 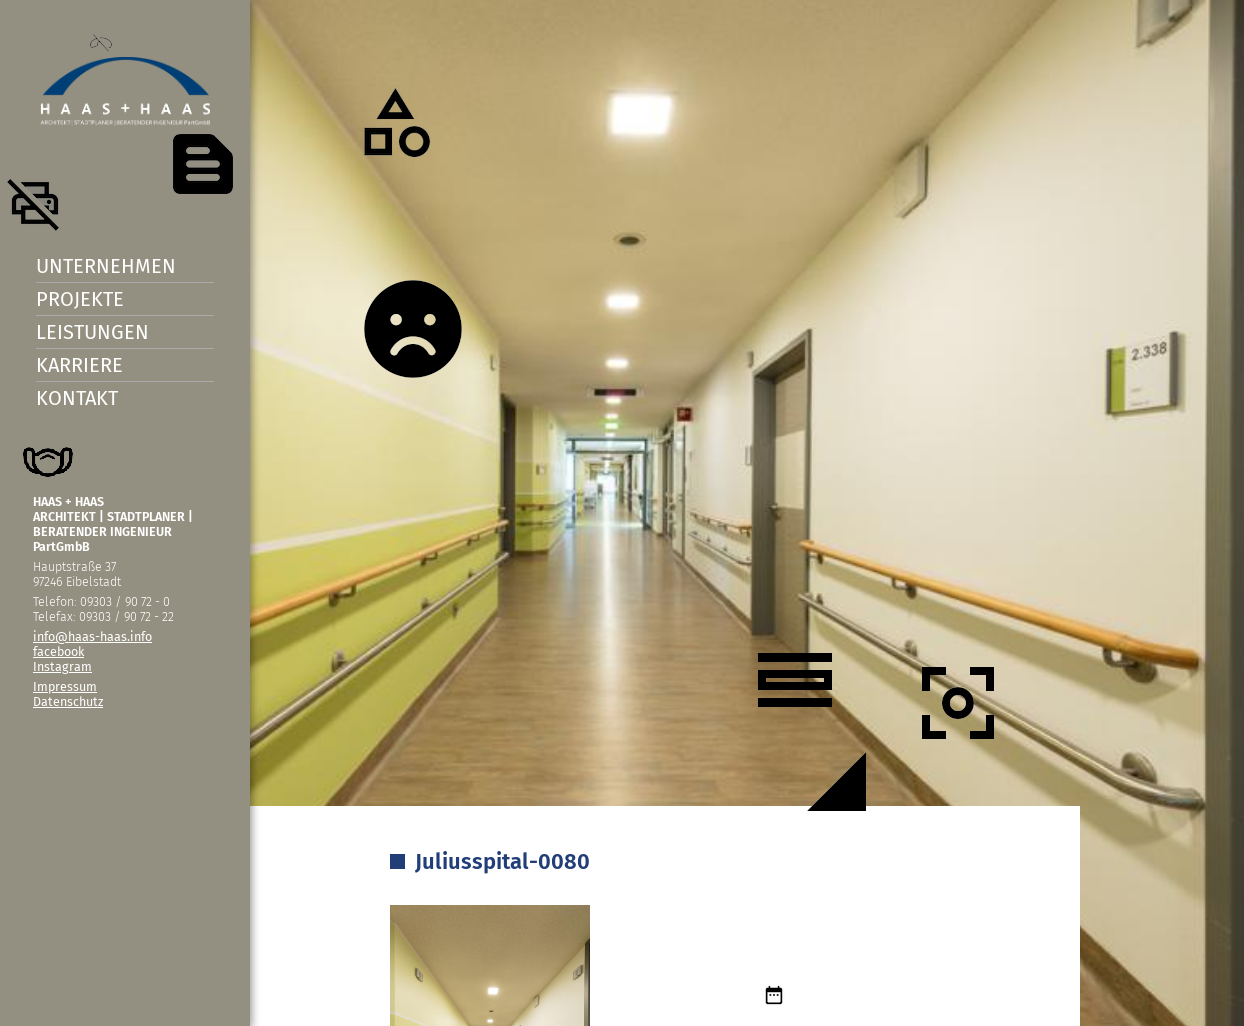 I want to click on view text snippet or document preview, so click(x=203, y=164).